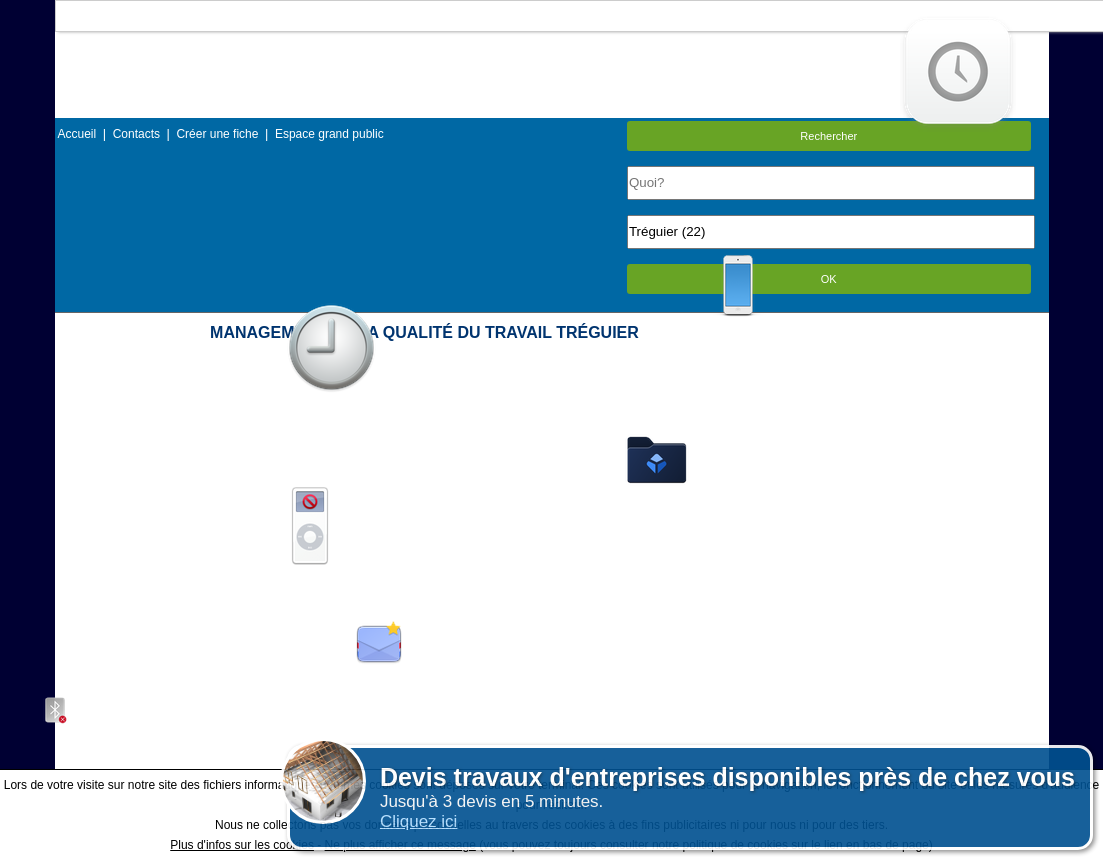 Image resolution: width=1103 pixels, height=860 pixels. Describe the element at coordinates (310, 526) in the screenshot. I see `iPod nano device (white) with sync or connection error` at that location.